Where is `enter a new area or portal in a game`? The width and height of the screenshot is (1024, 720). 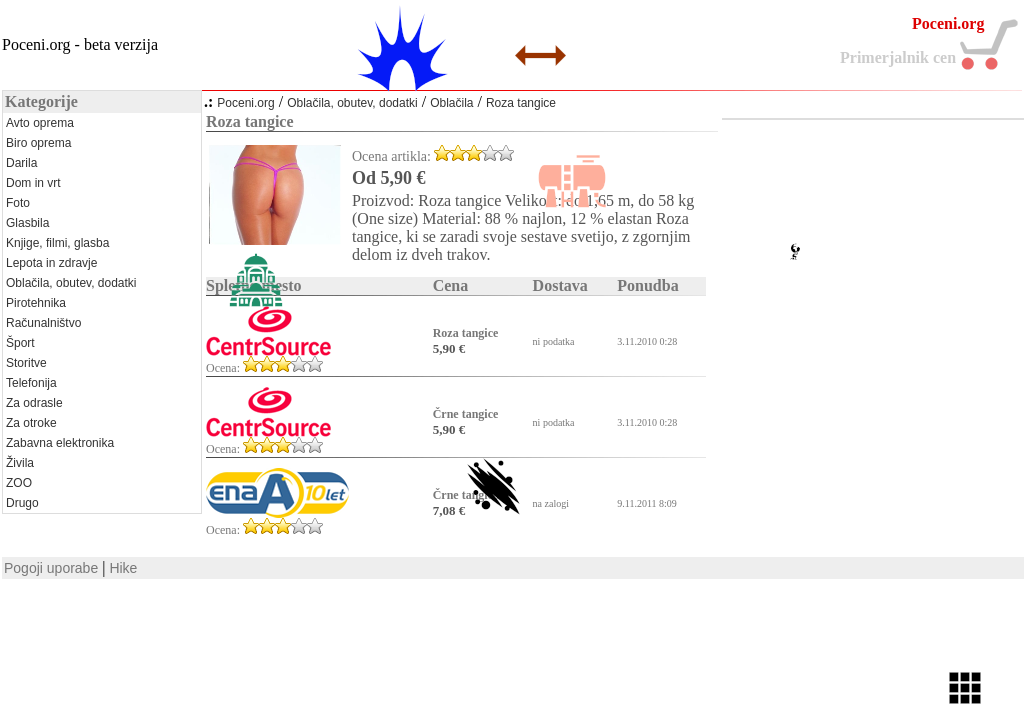
enter a new area or portal in a game is located at coordinates (402, 49).